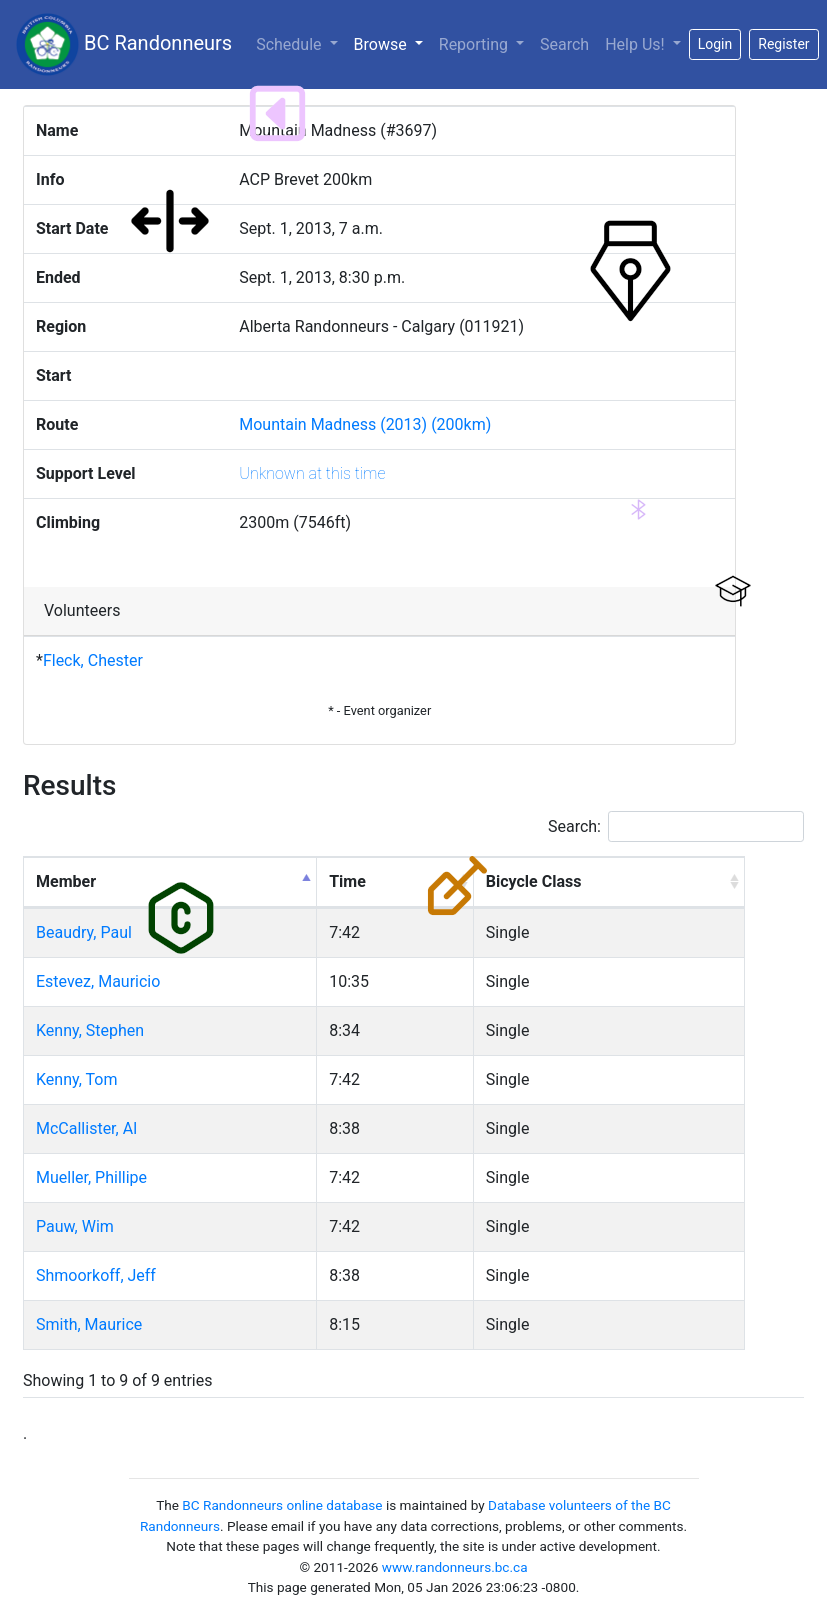  What do you see at coordinates (630, 267) in the screenshot?
I see `access drawing or illustration tools` at bounding box center [630, 267].